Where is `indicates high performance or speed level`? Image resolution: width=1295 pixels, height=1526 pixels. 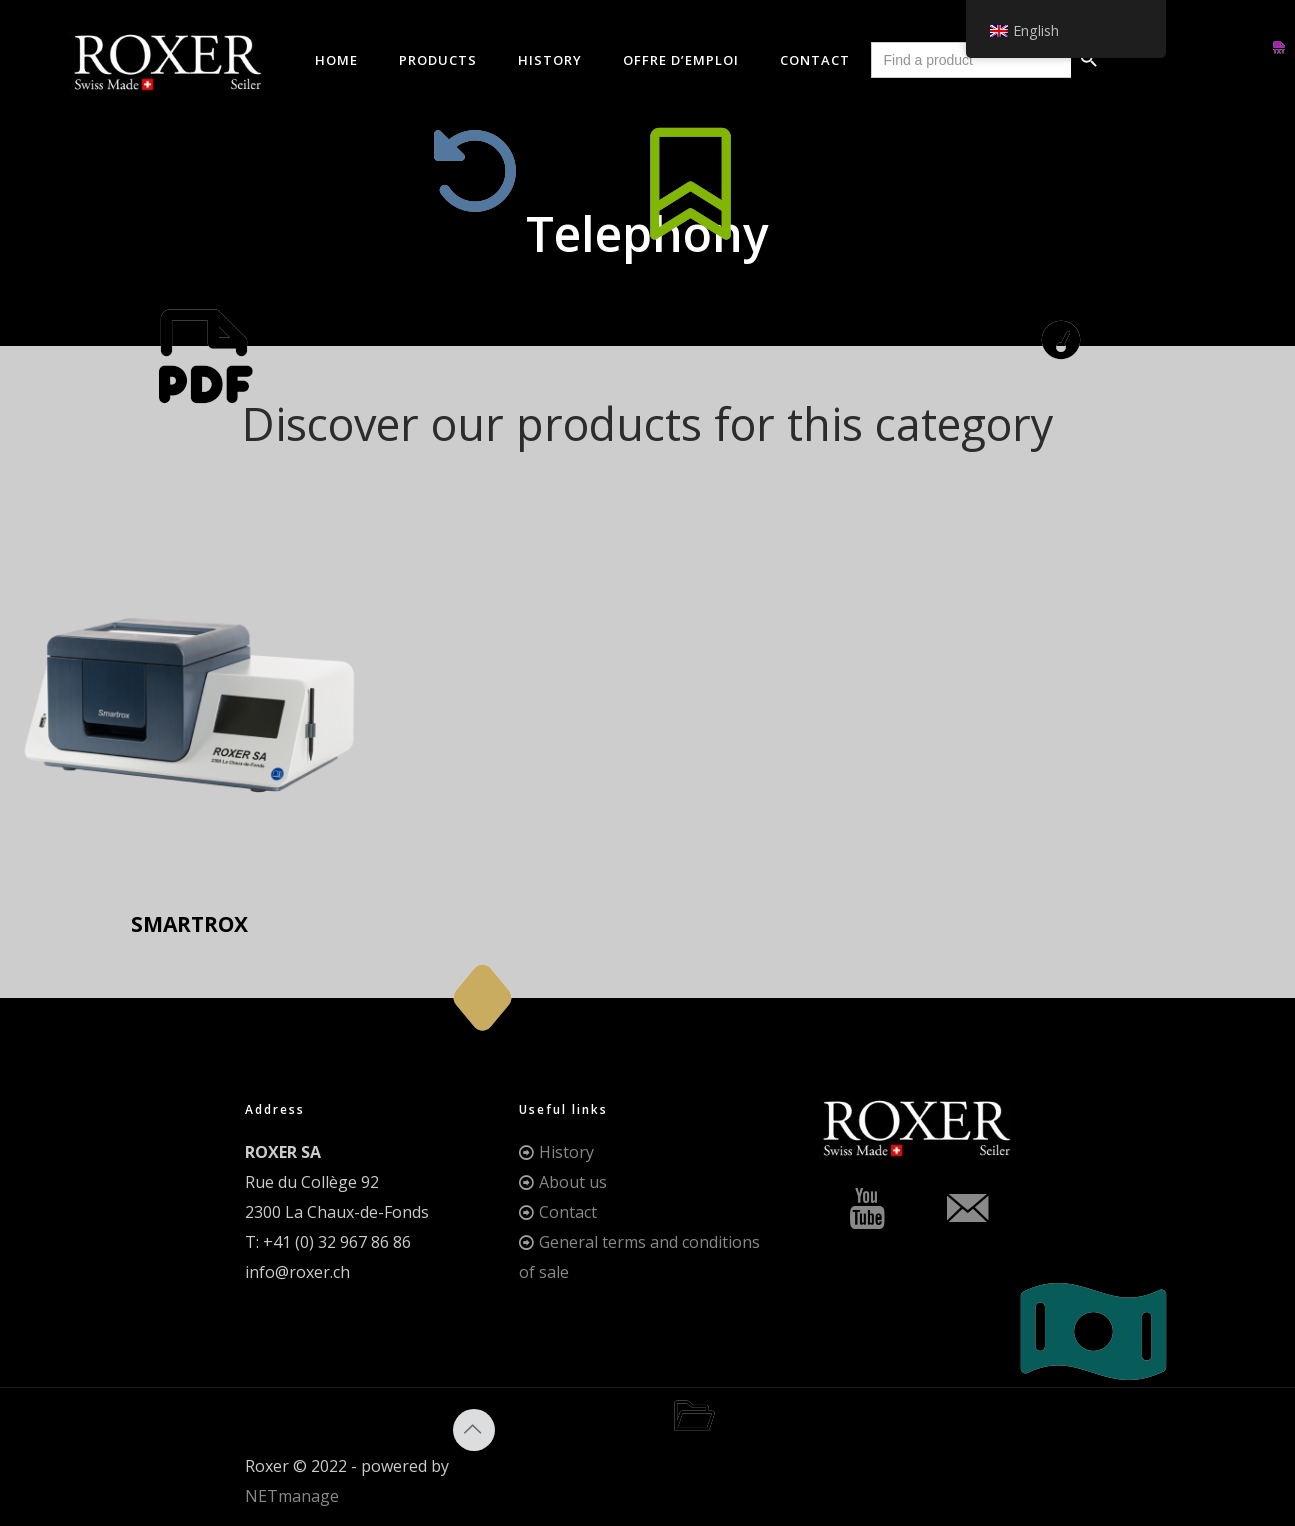
indicates high performance or speed level is located at coordinates (1061, 340).